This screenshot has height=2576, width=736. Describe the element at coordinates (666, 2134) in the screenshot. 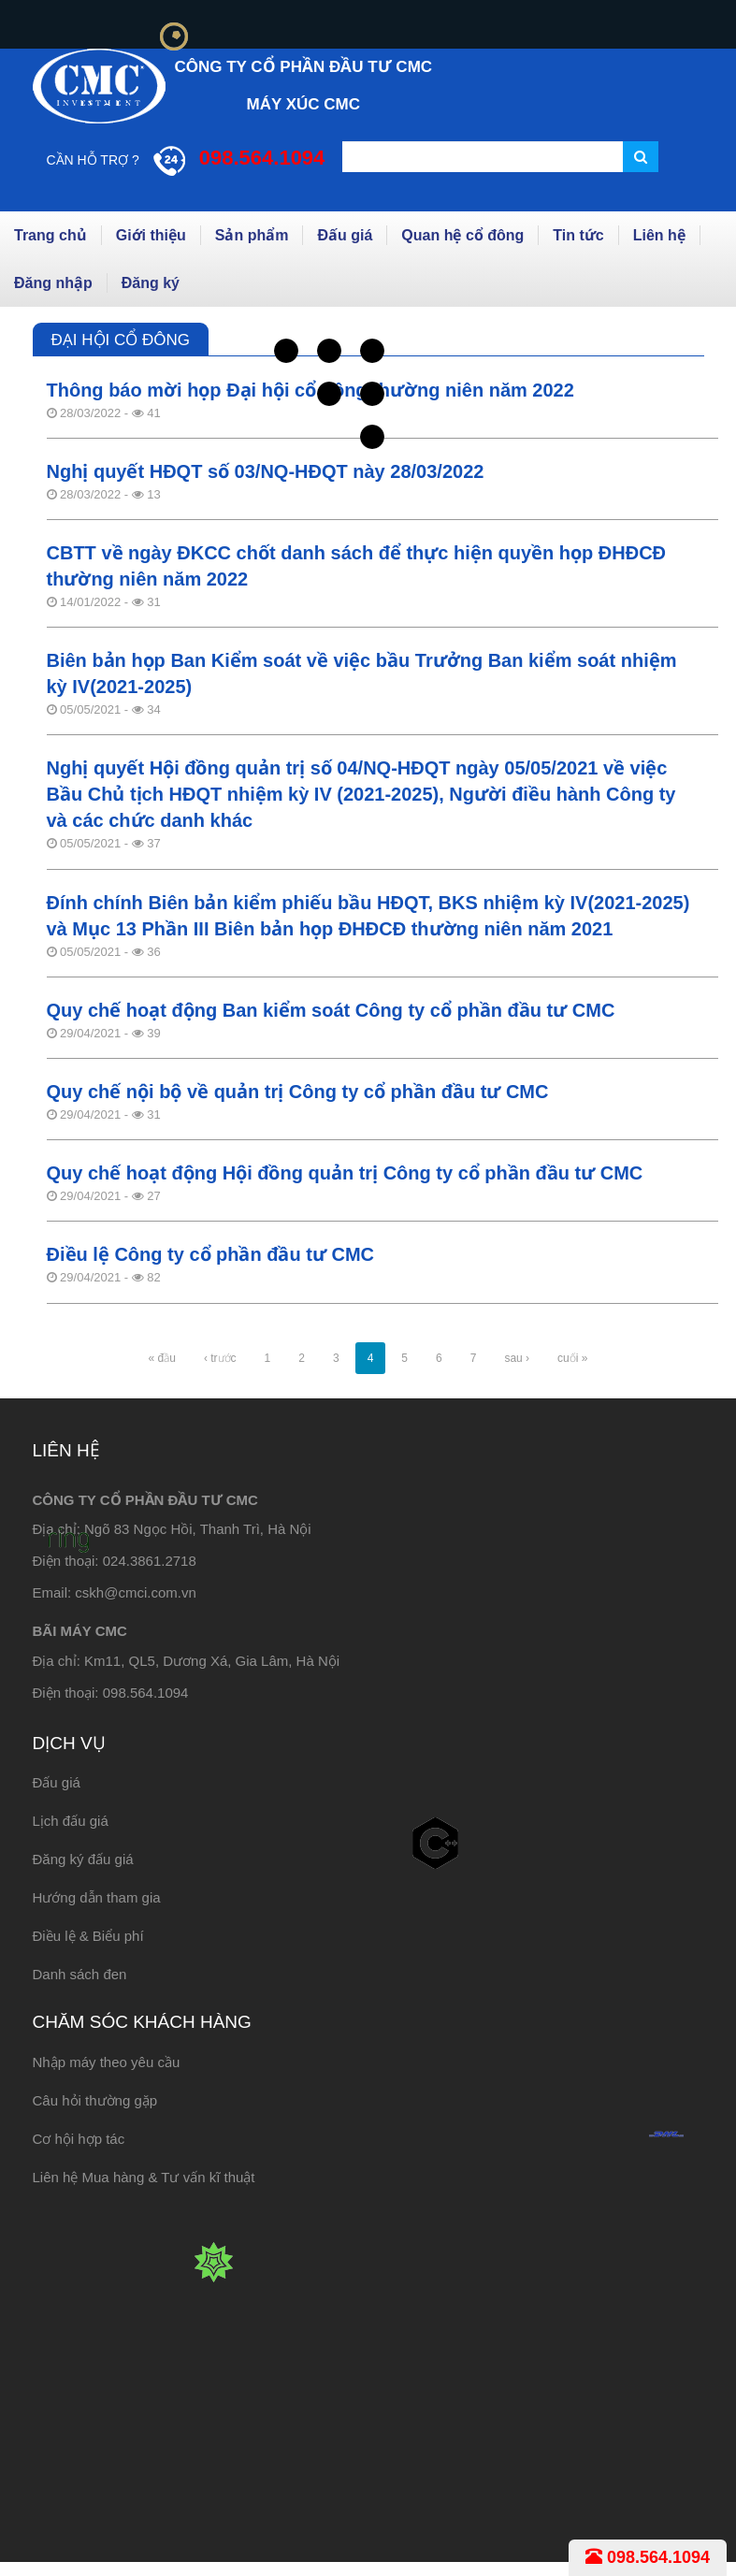

I see `DHL shipping and logistics services` at that location.